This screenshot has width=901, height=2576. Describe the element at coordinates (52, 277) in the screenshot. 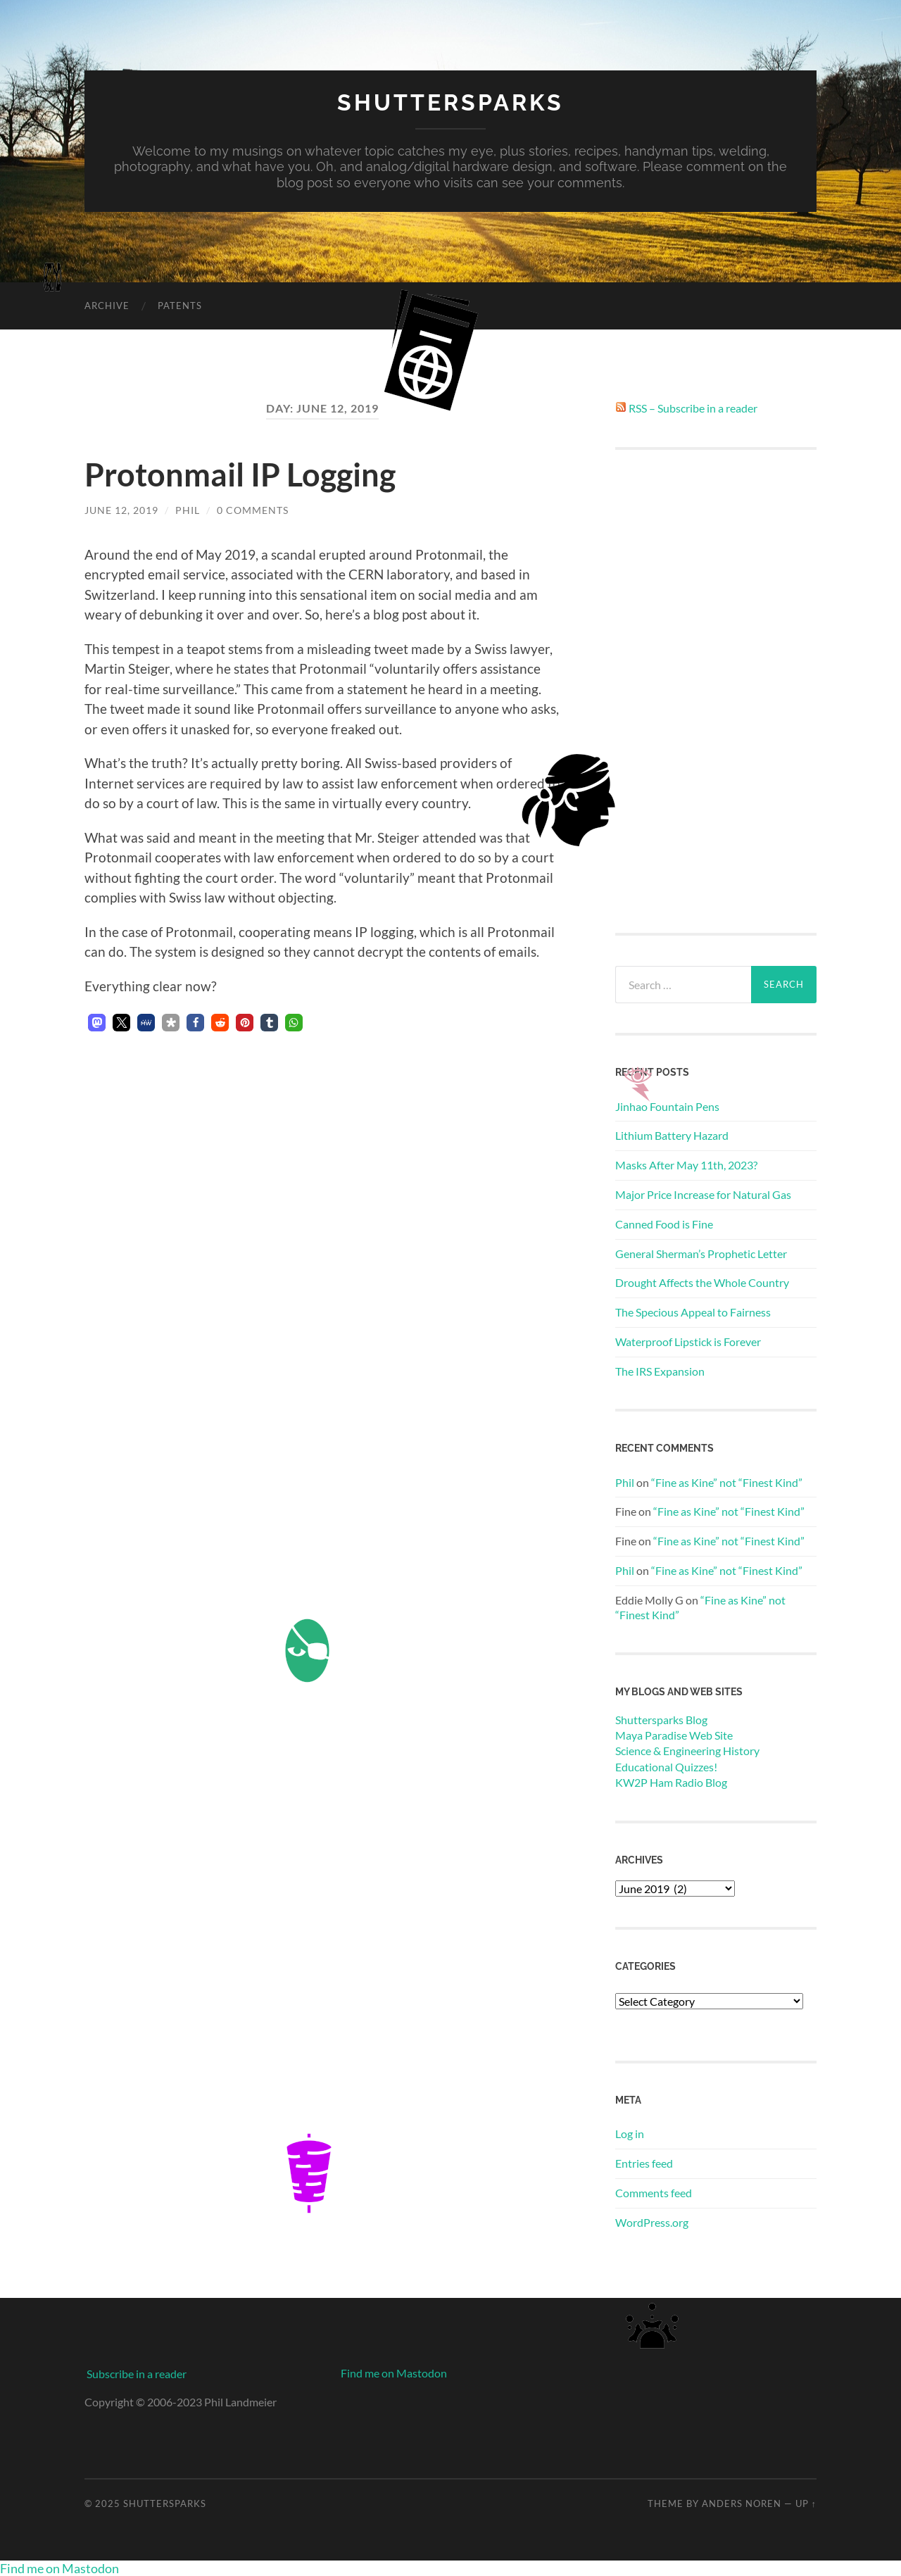

I see `select mucous pillar creature or obstacle in game` at that location.